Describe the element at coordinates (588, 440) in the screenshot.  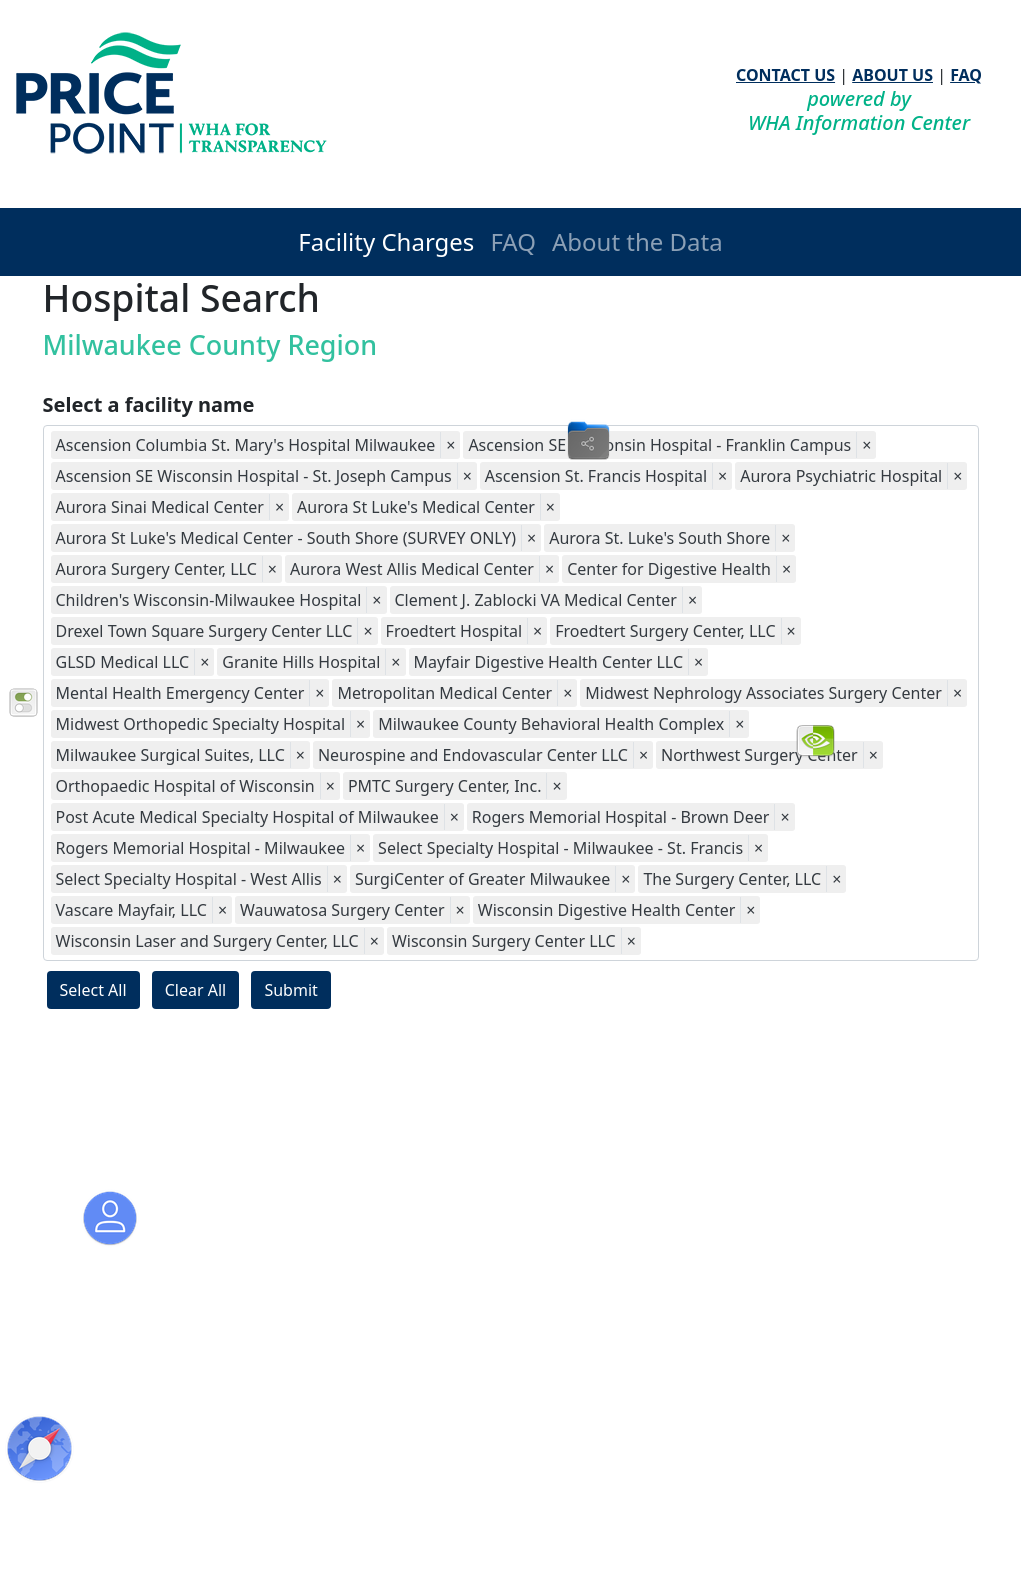
I see `open your public shared folder` at that location.